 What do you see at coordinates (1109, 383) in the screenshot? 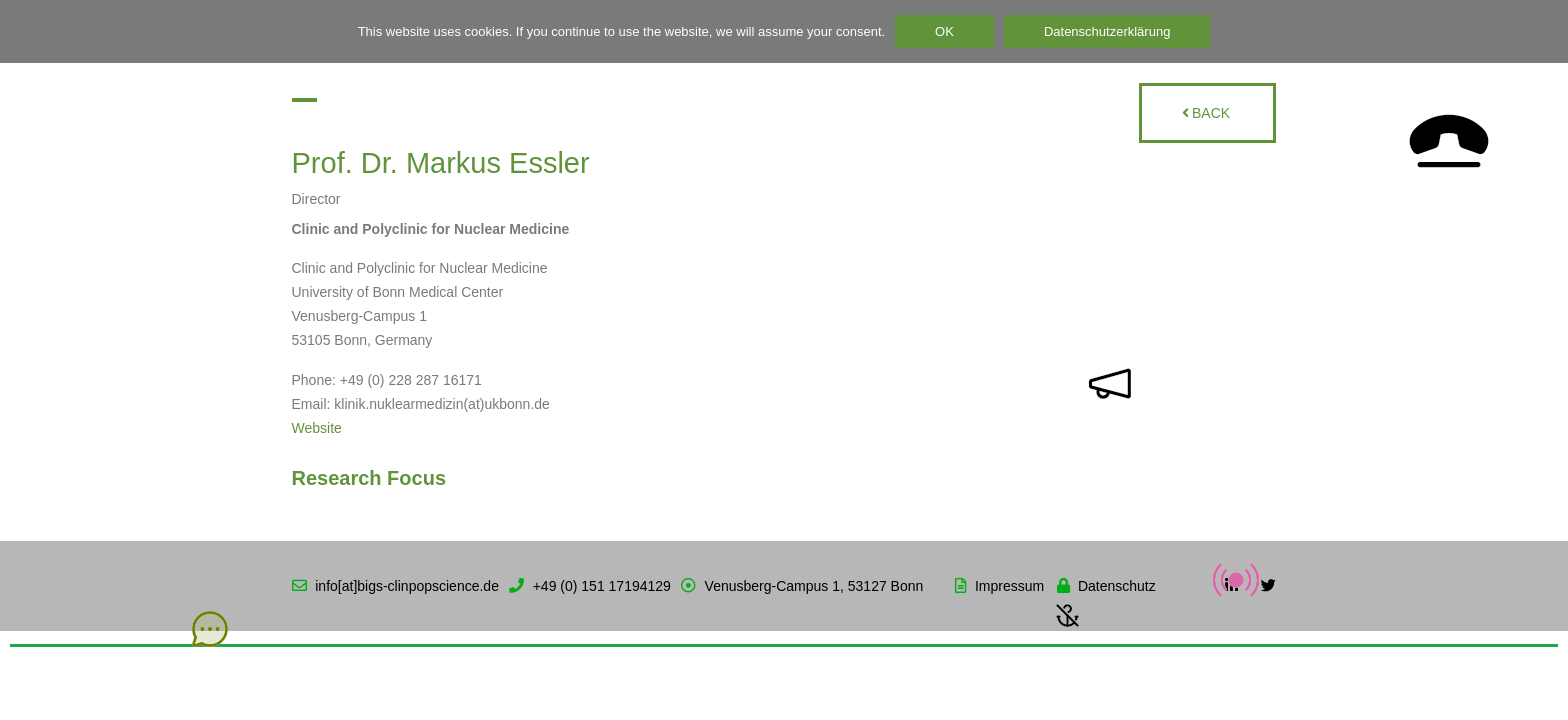
I see `make an announcement or broadcast` at bounding box center [1109, 383].